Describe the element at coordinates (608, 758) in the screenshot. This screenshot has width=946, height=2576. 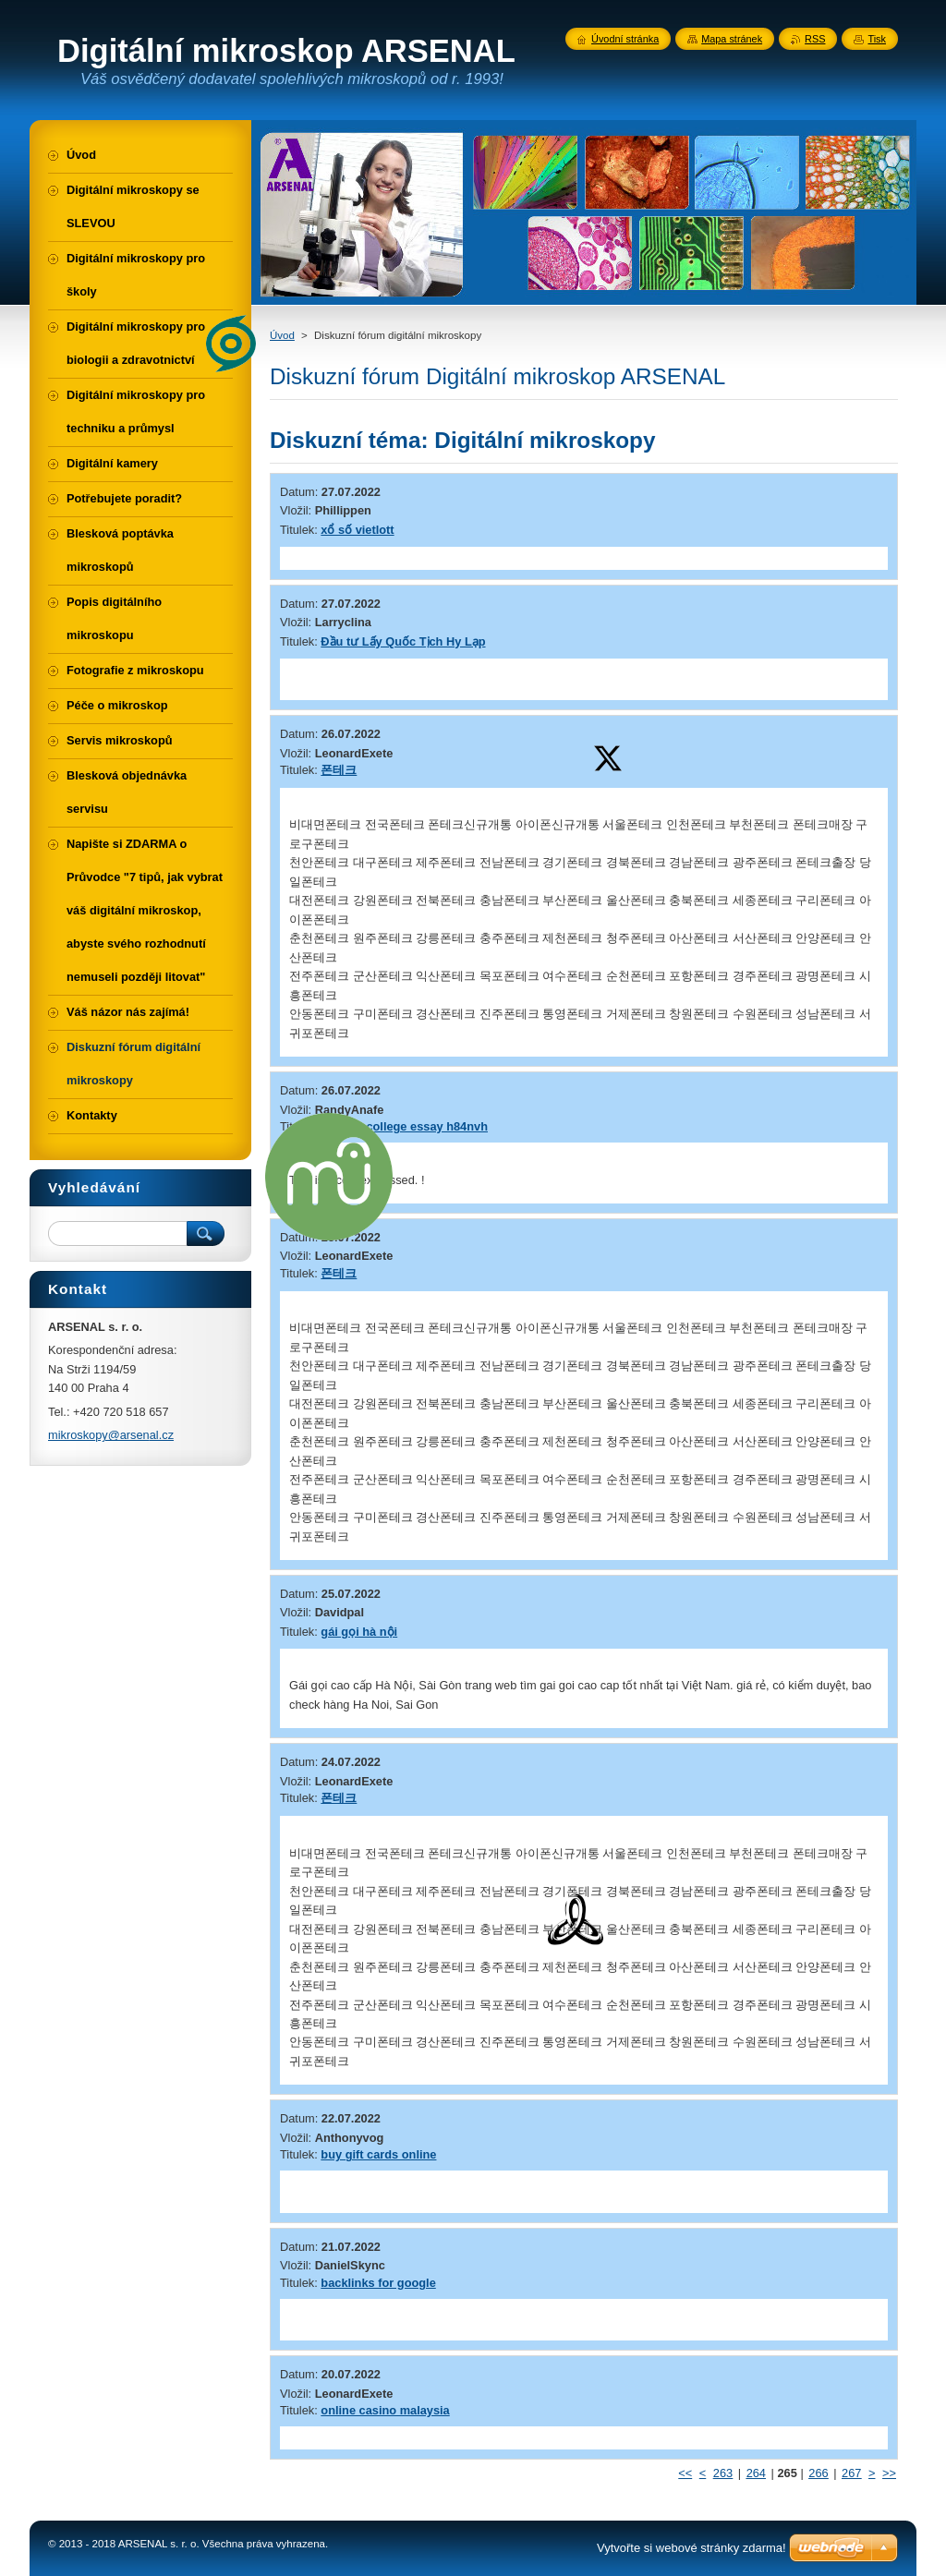
I see `open the X (formerly Twitter) app` at that location.